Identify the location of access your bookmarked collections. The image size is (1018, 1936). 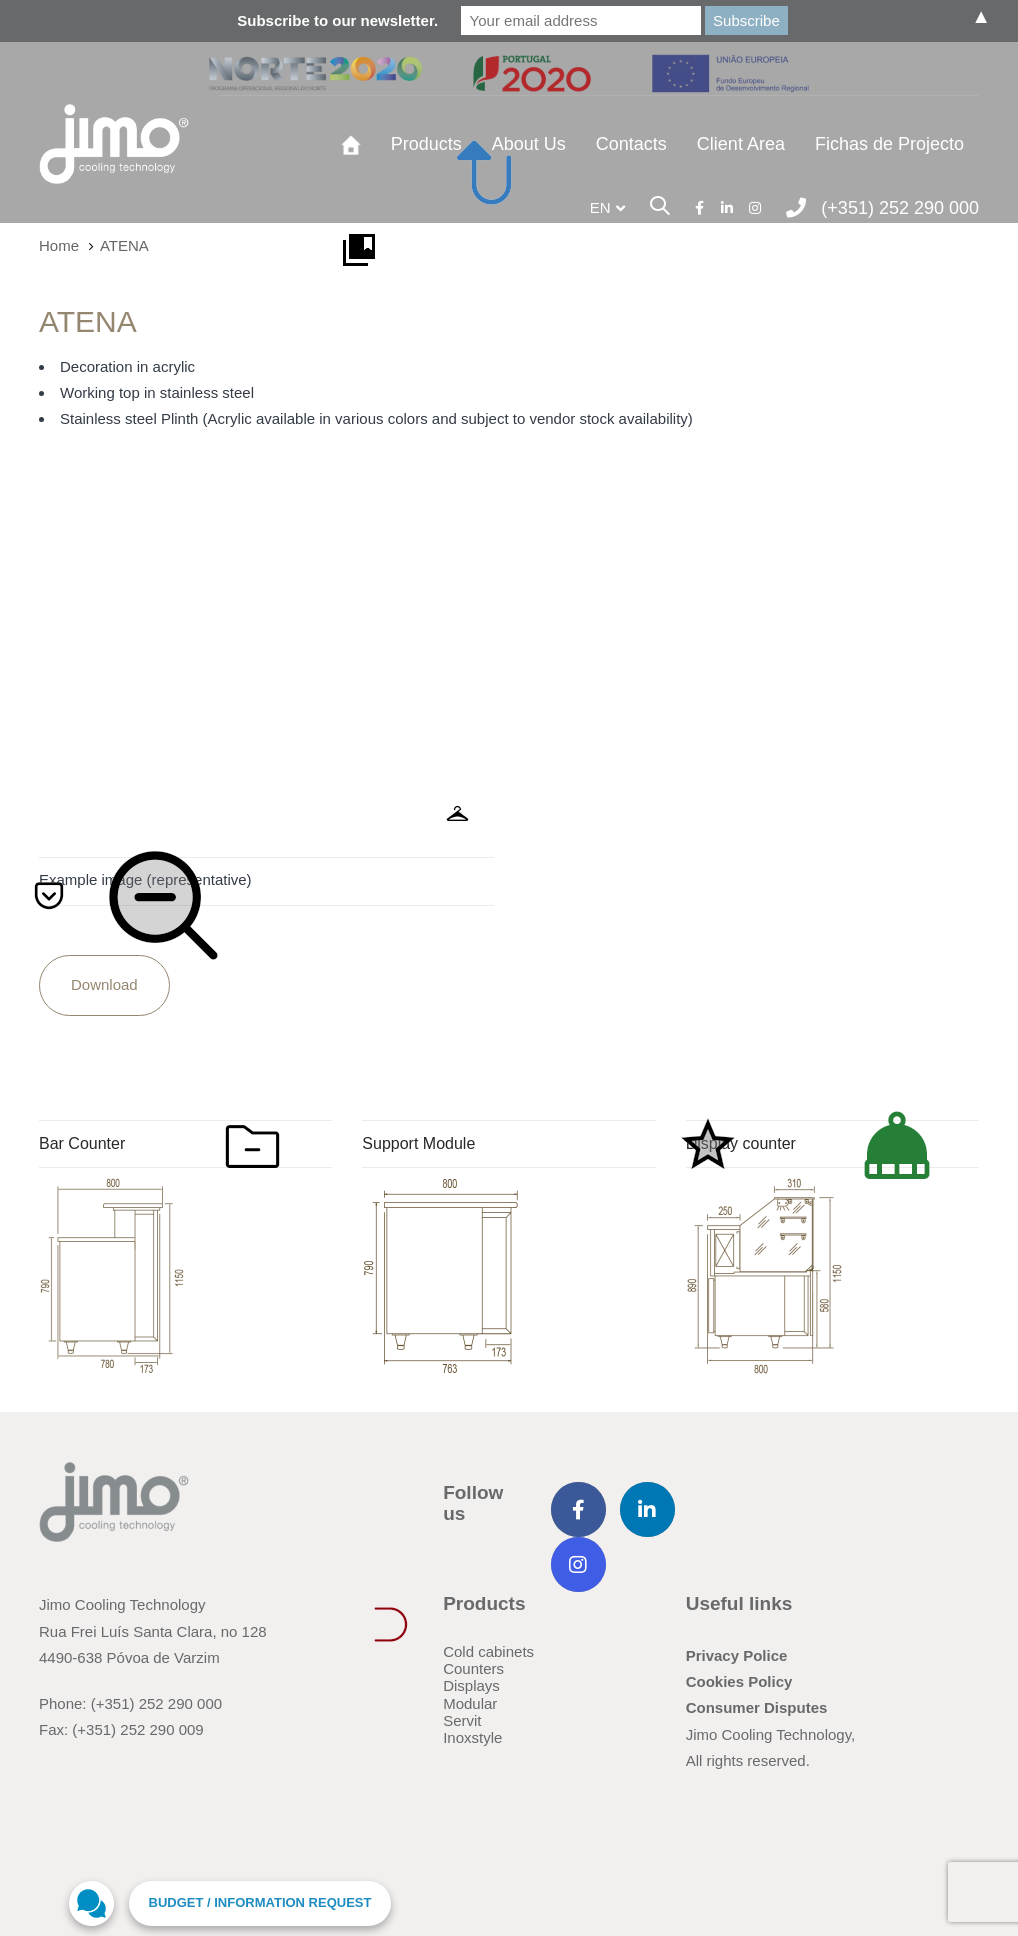
(359, 250).